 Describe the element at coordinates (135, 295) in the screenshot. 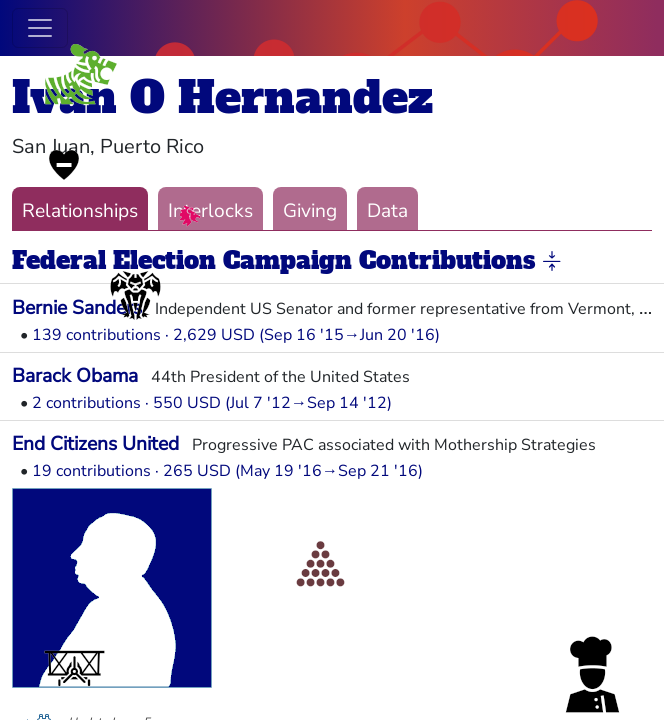

I see `select gargoyle character or unit` at that location.